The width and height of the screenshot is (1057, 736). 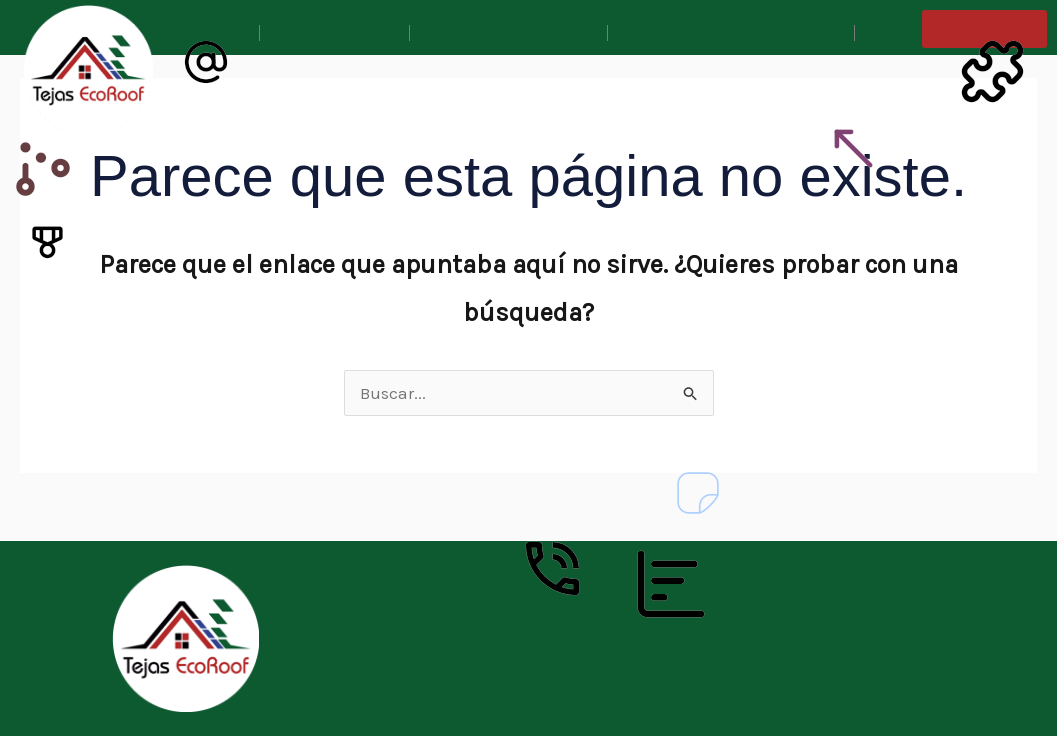 What do you see at coordinates (992, 71) in the screenshot?
I see `access extensions or plugins` at bounding box center [992, 71].